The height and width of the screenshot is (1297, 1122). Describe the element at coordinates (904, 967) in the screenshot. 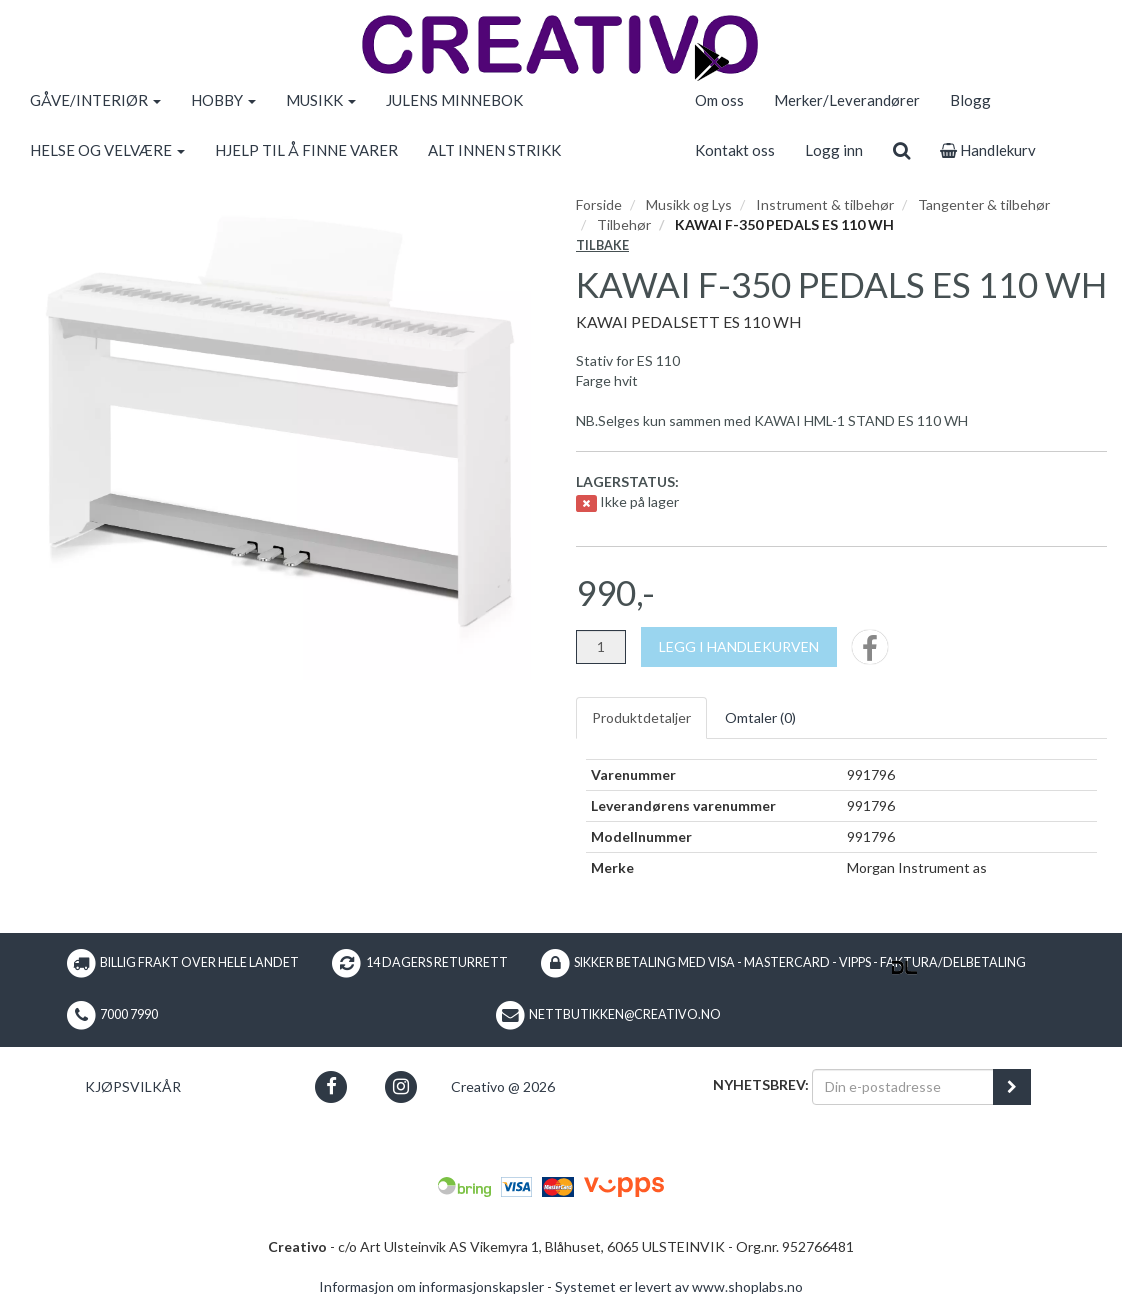

I see `debrid-link service logo` at that location.